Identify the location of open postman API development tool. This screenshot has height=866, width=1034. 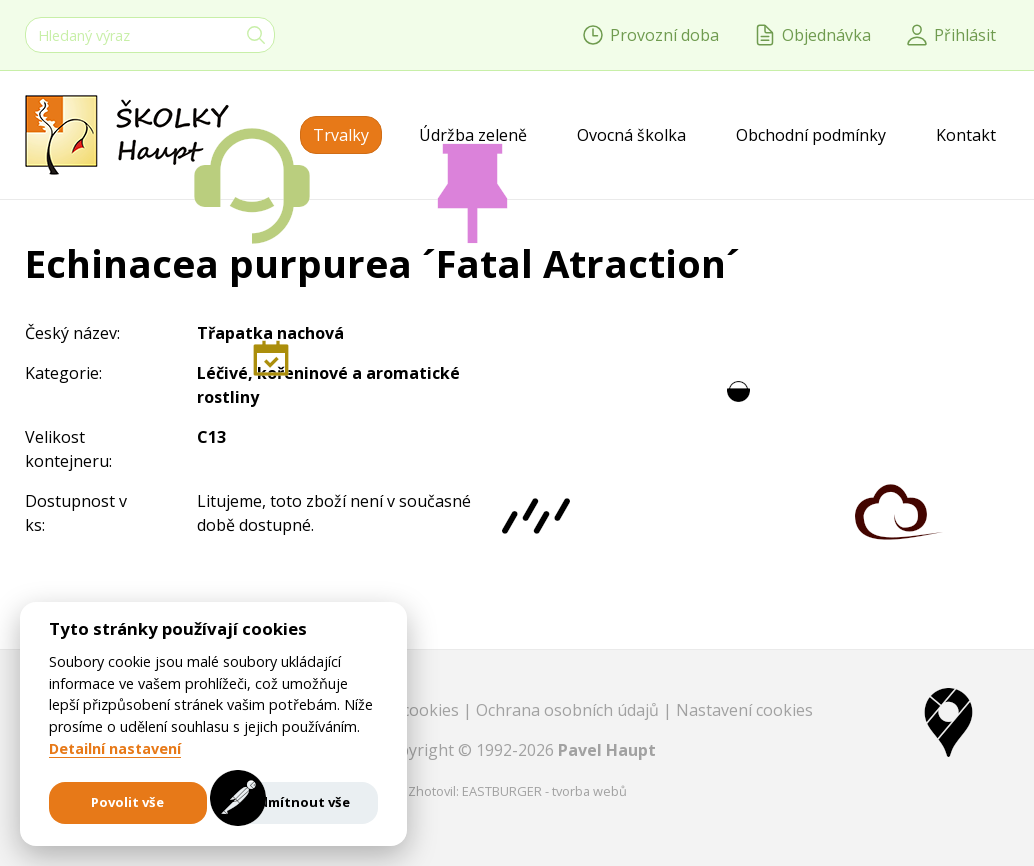
(238, 798).